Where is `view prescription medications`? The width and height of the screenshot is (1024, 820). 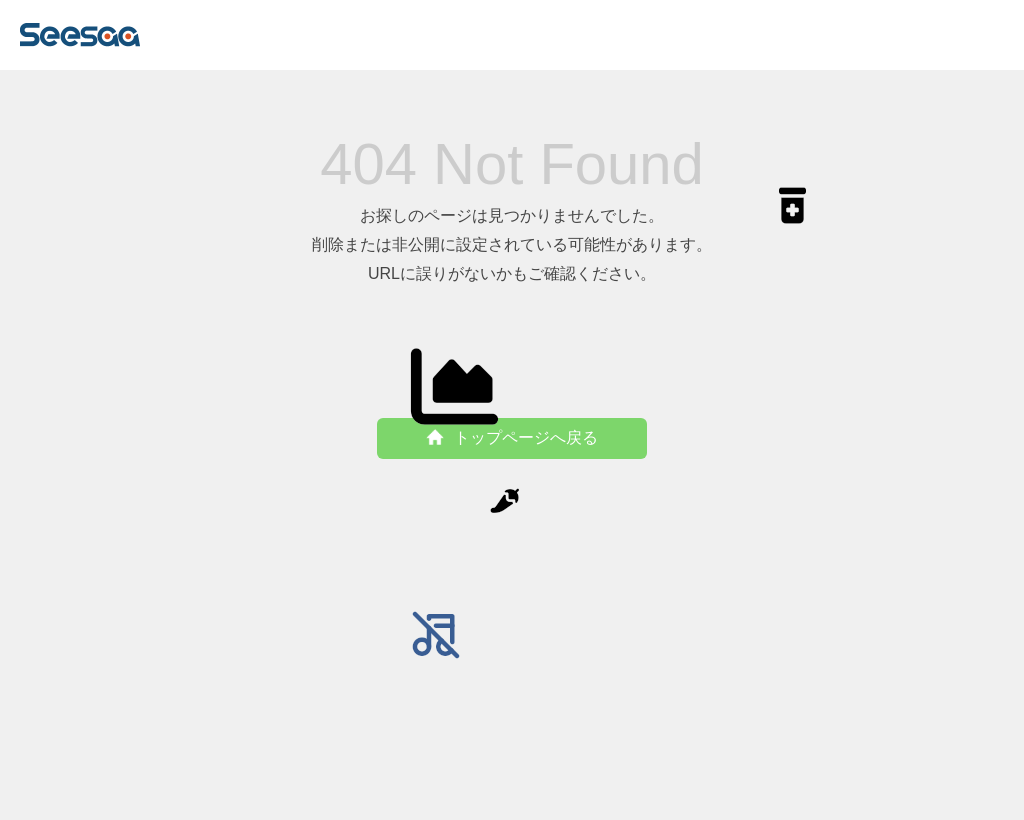
view prescription medications is located at coordinates (792, 205).